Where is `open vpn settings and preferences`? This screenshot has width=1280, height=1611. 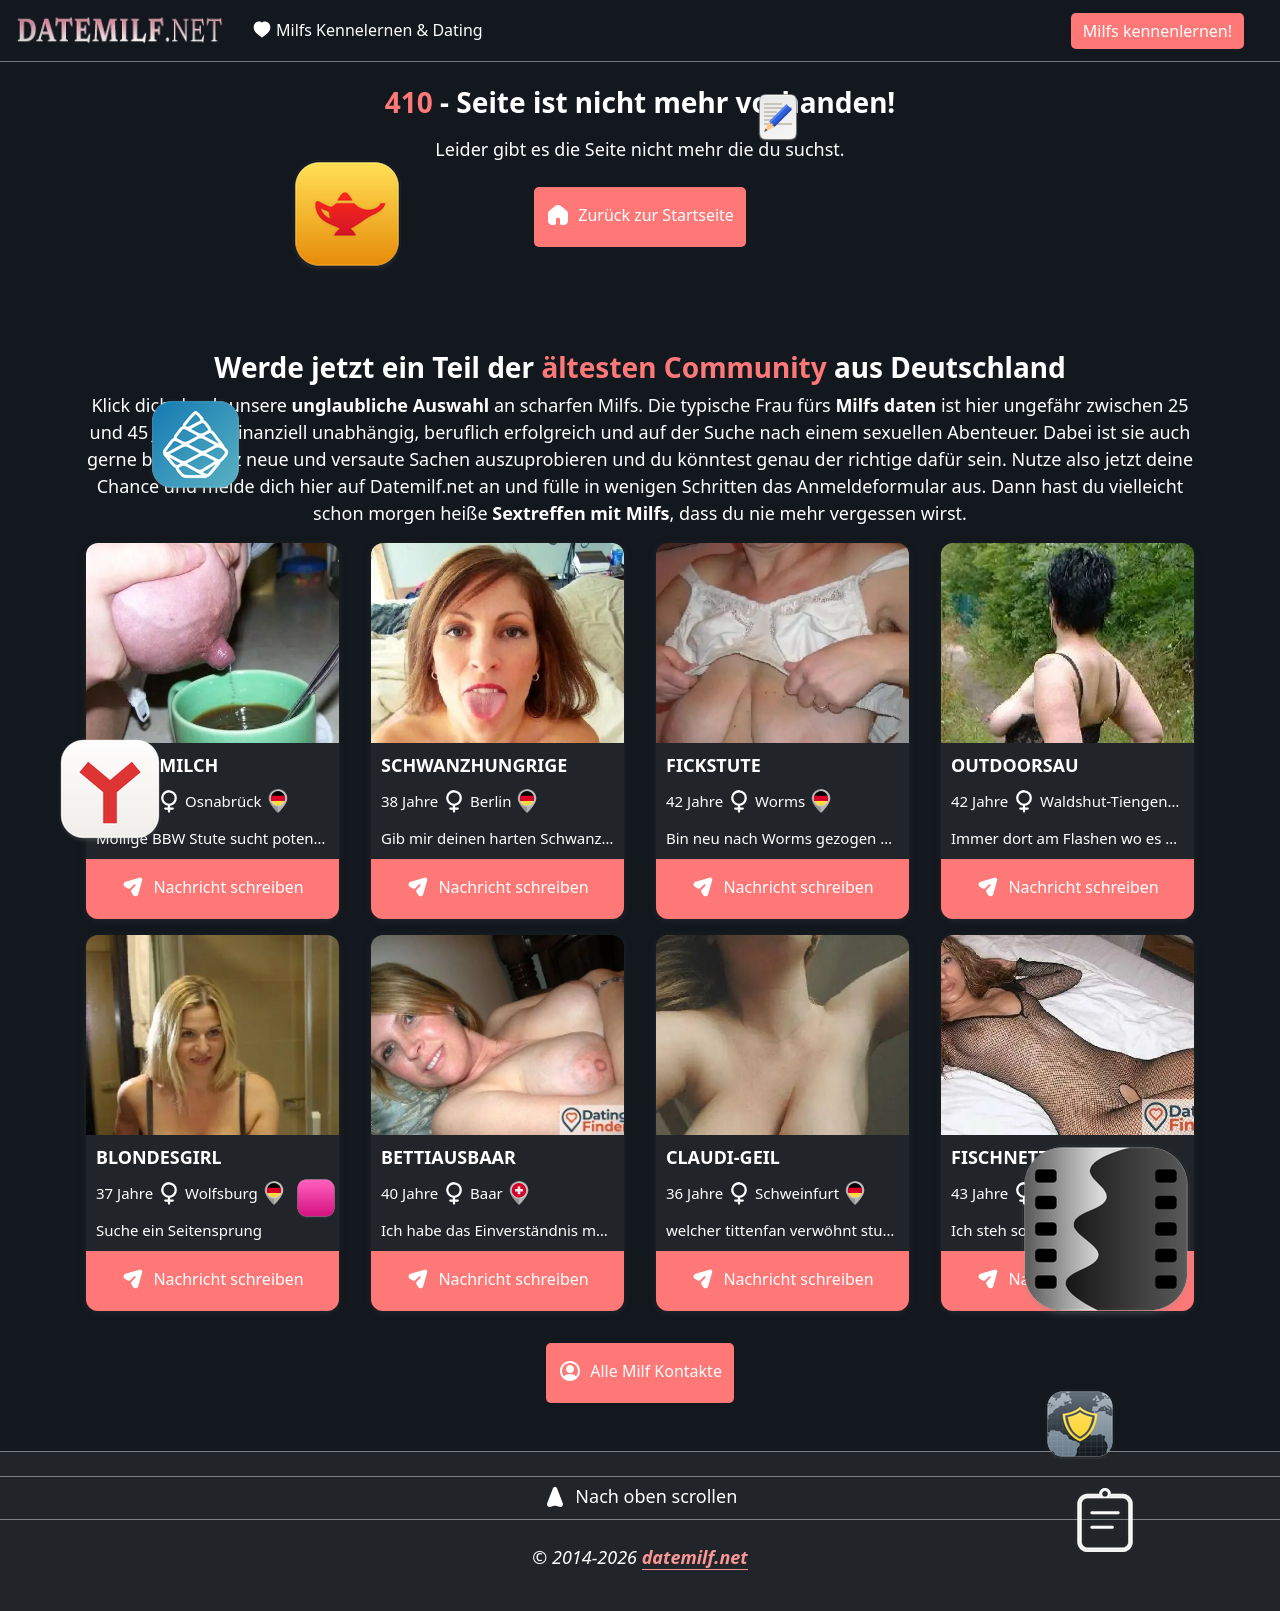
open vpn settings and preferences is located at coordinates (1080, 1424).